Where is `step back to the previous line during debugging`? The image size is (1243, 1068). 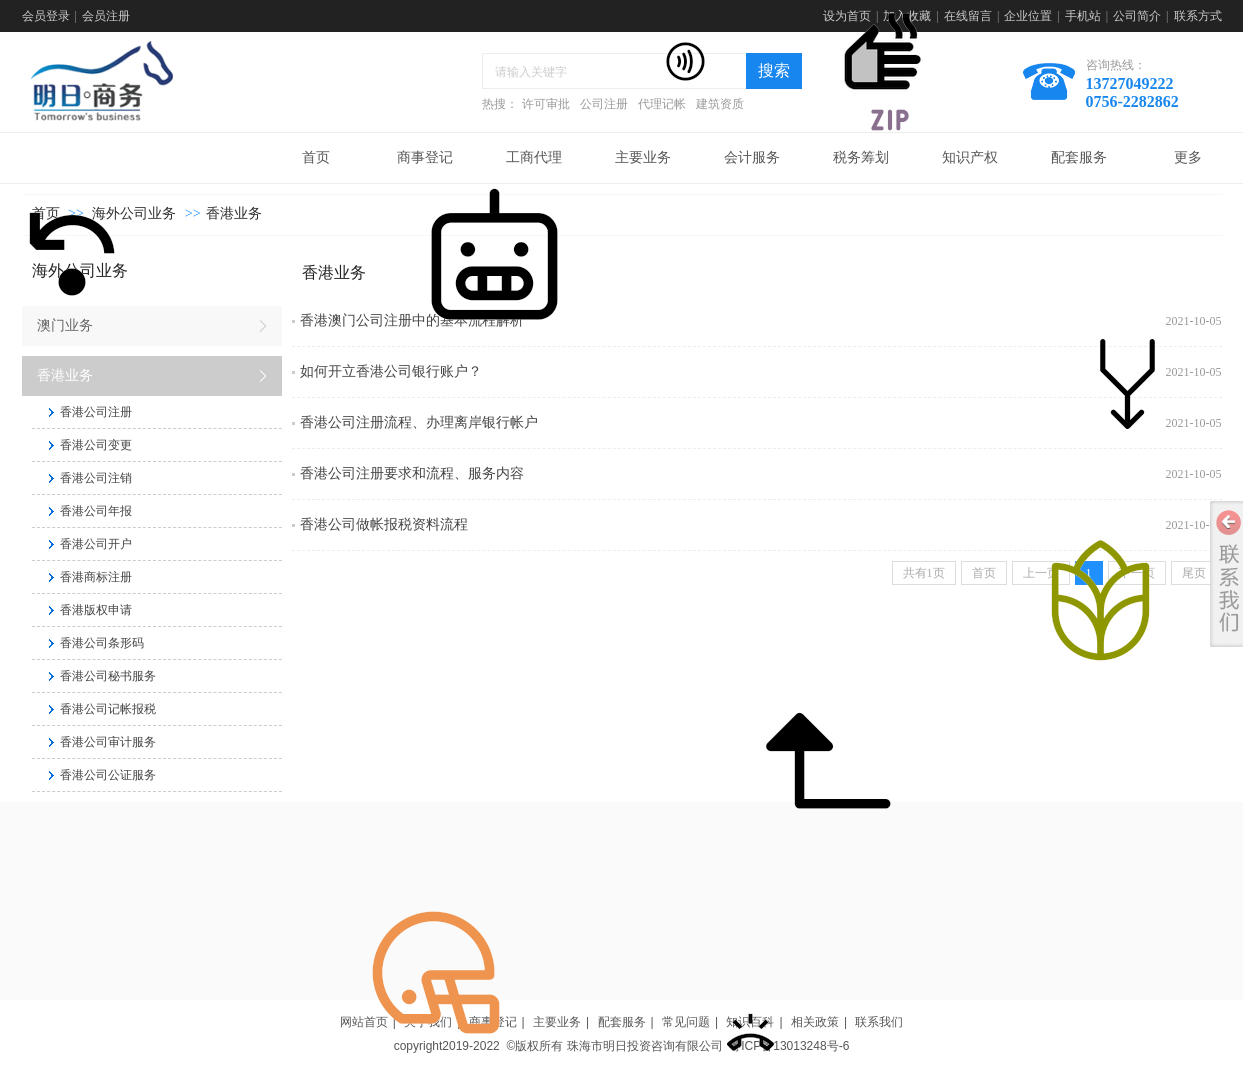
step back to the previous line during debugging is located at coordinates (72, 255).